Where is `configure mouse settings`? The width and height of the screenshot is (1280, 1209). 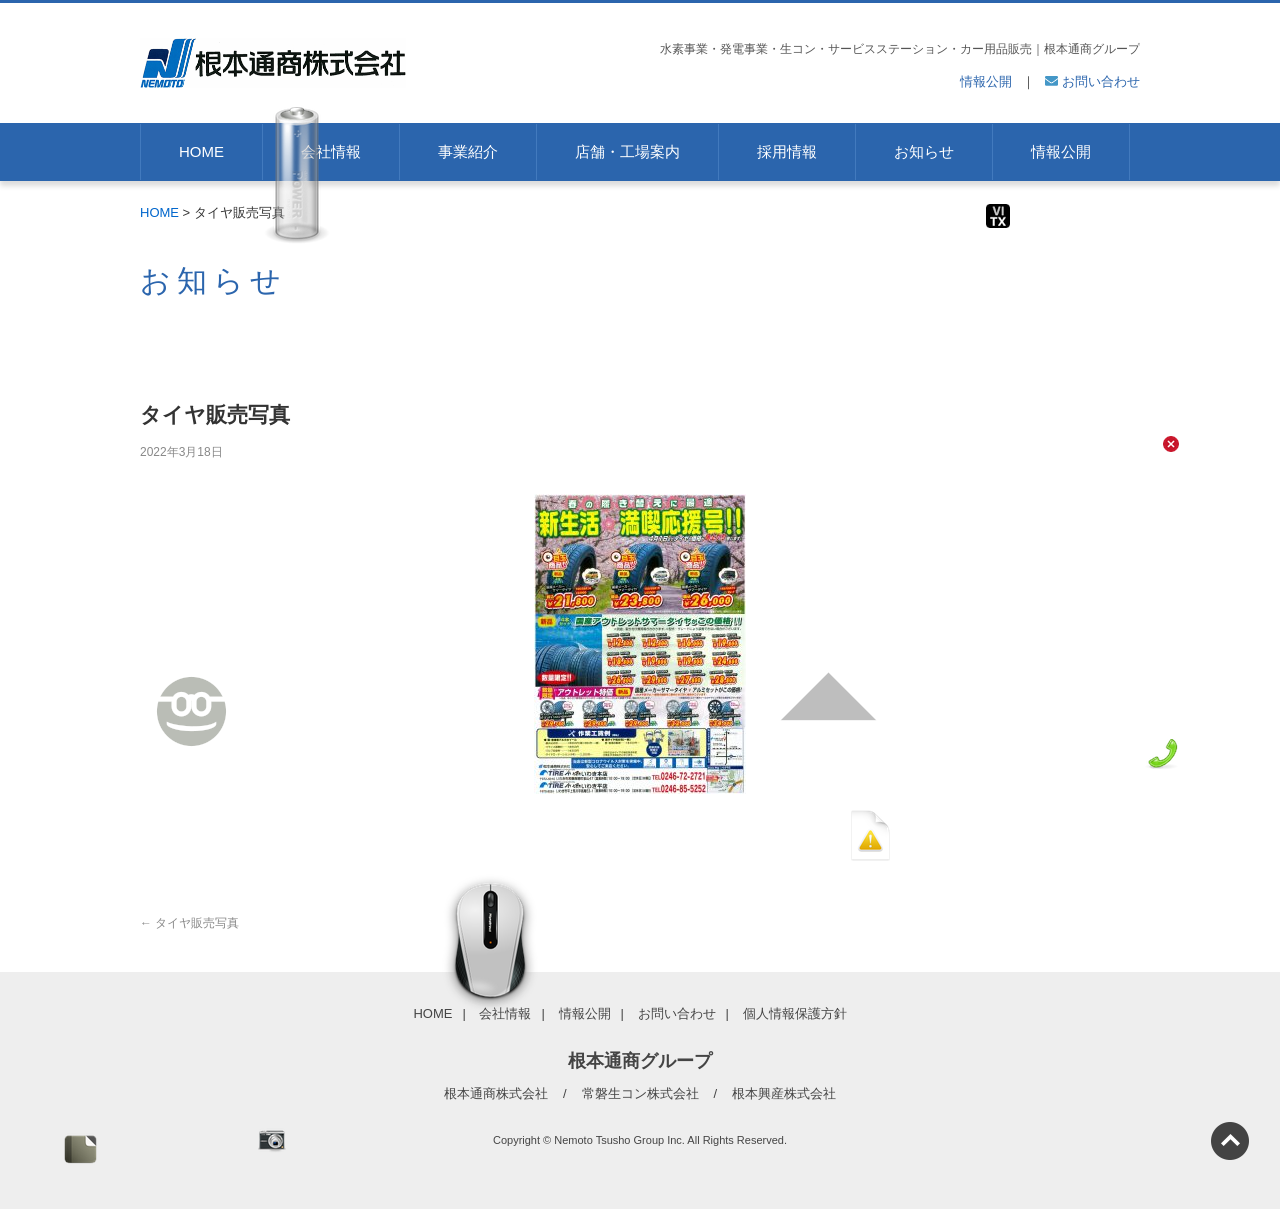 configure mouse settings is located at coordinates (490, 943).